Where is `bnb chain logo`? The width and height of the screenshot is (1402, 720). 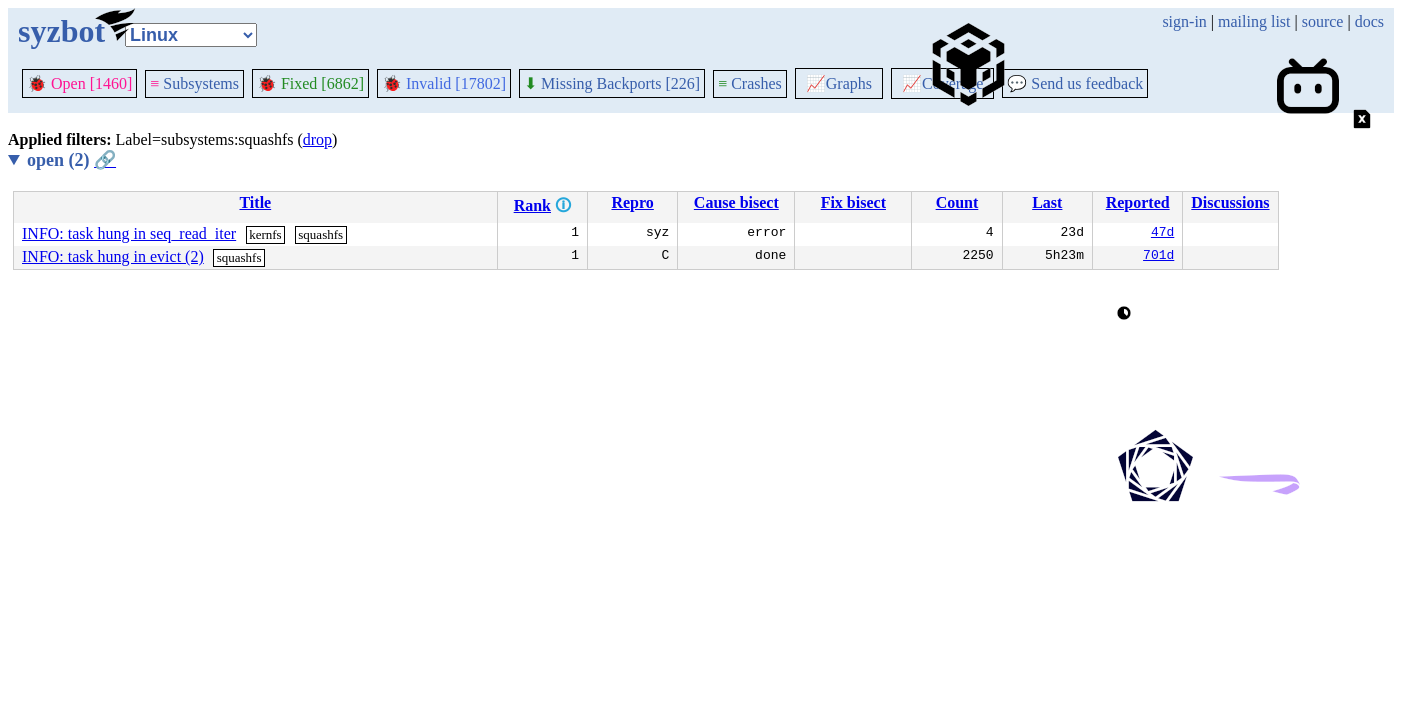 bnb chain logo is located at coordinates (968, 64).